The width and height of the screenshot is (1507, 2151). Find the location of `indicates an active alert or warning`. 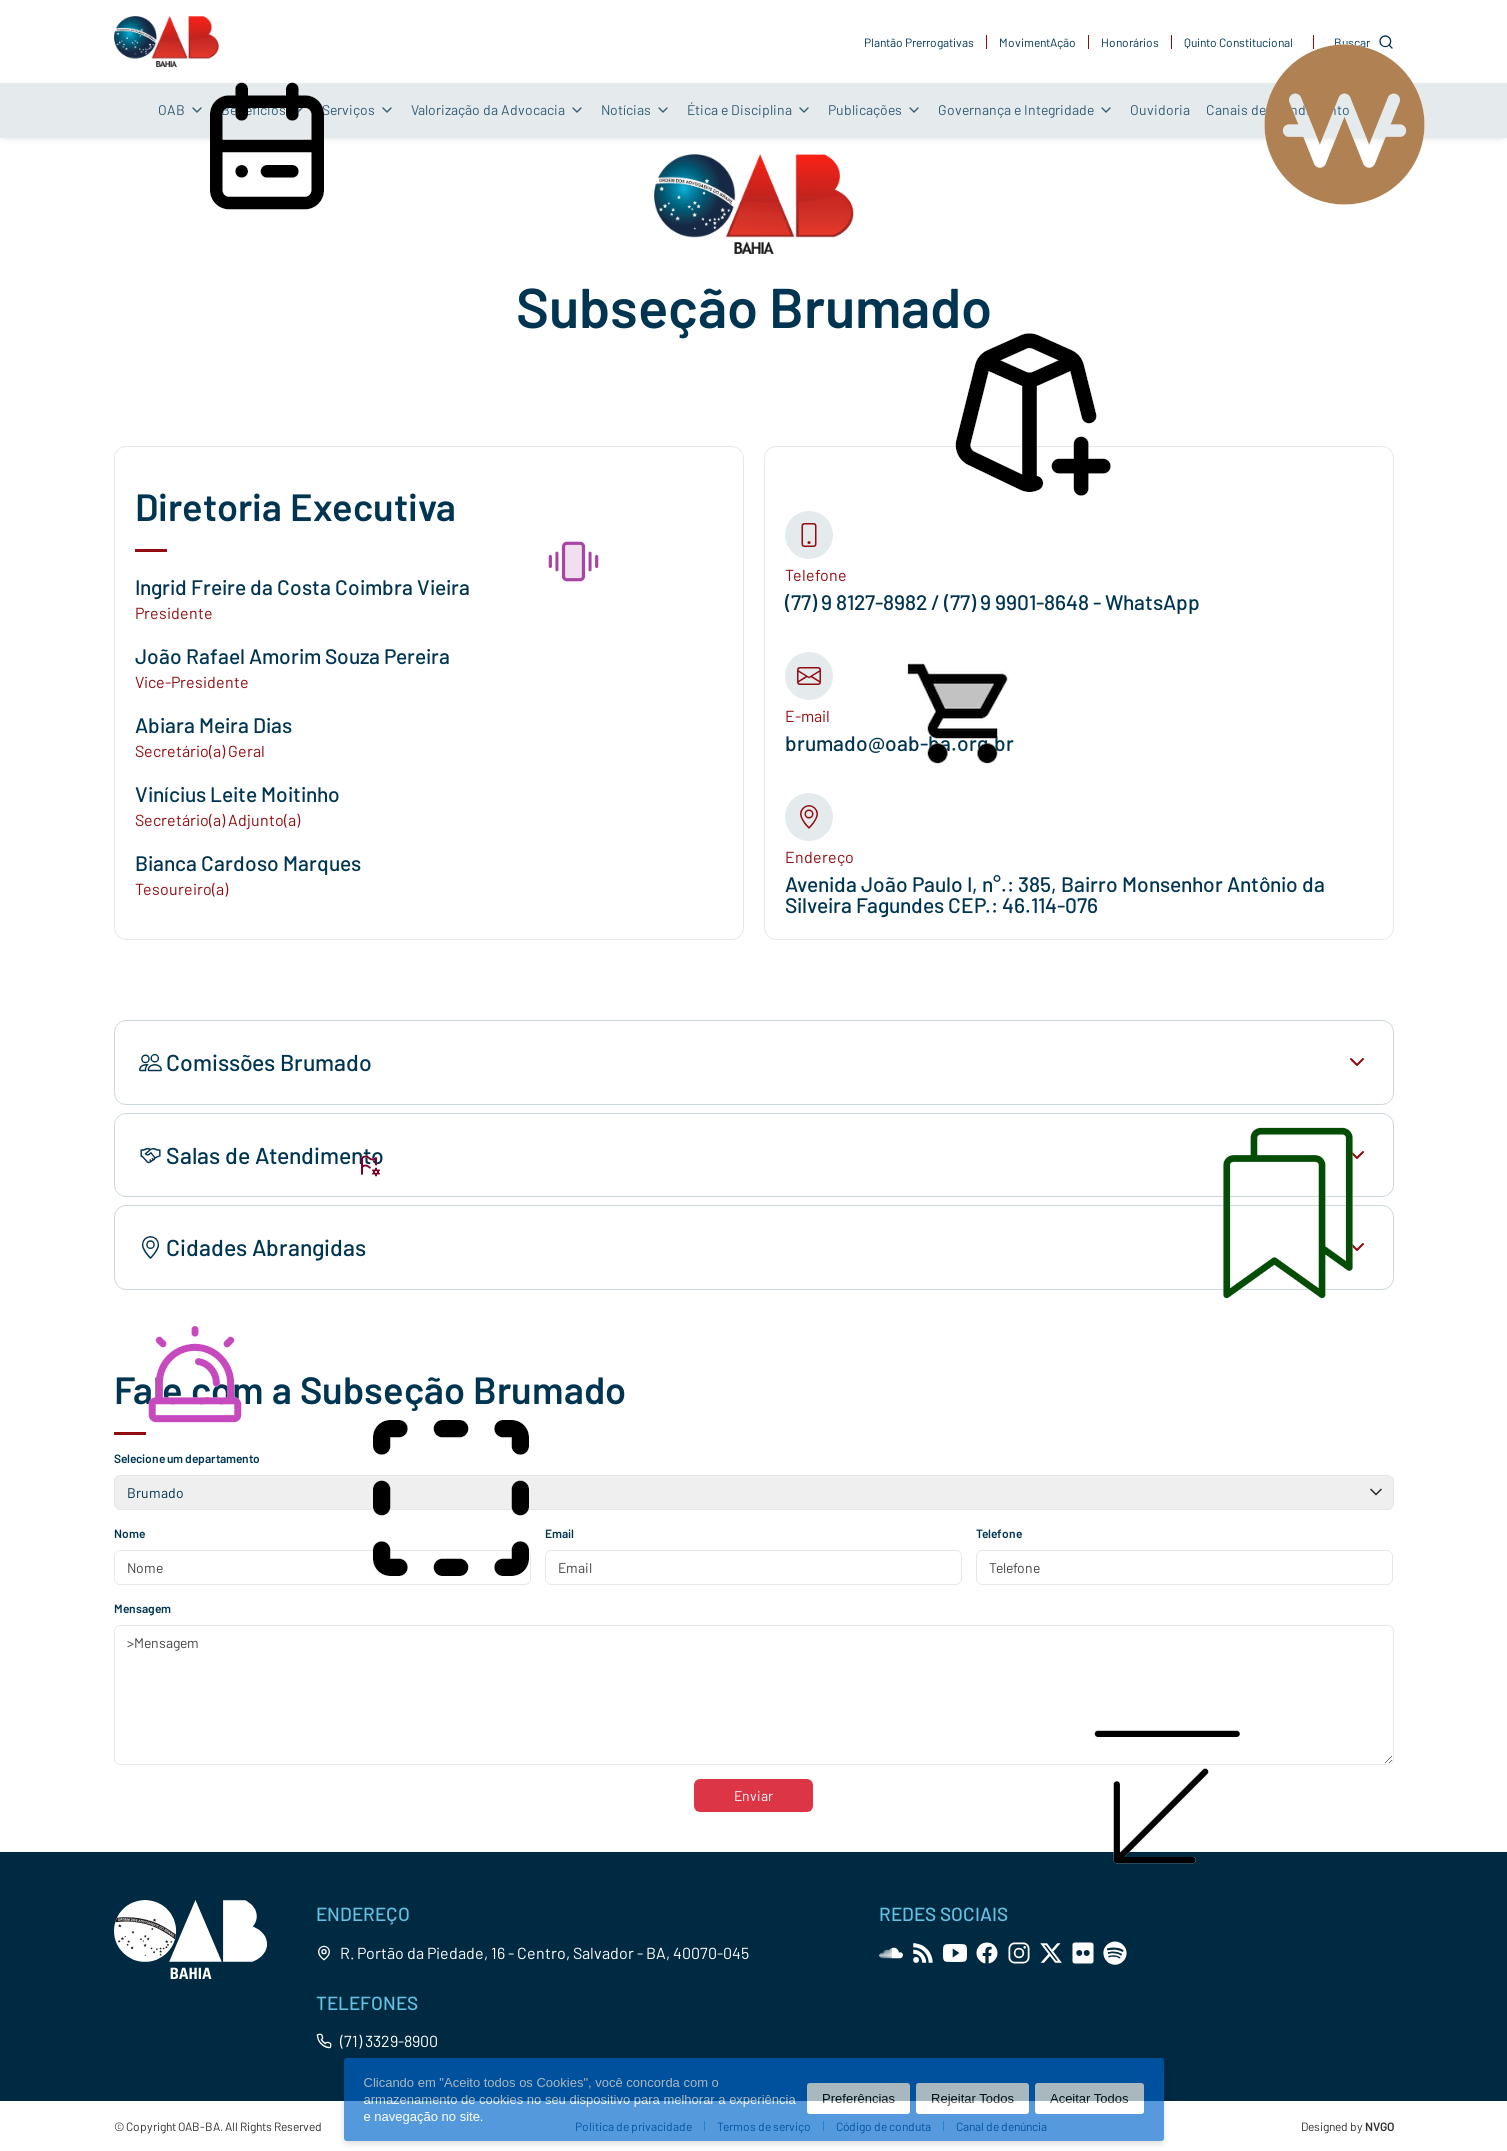

indicates an active alert or warning is located at coordinates (195, 1383).